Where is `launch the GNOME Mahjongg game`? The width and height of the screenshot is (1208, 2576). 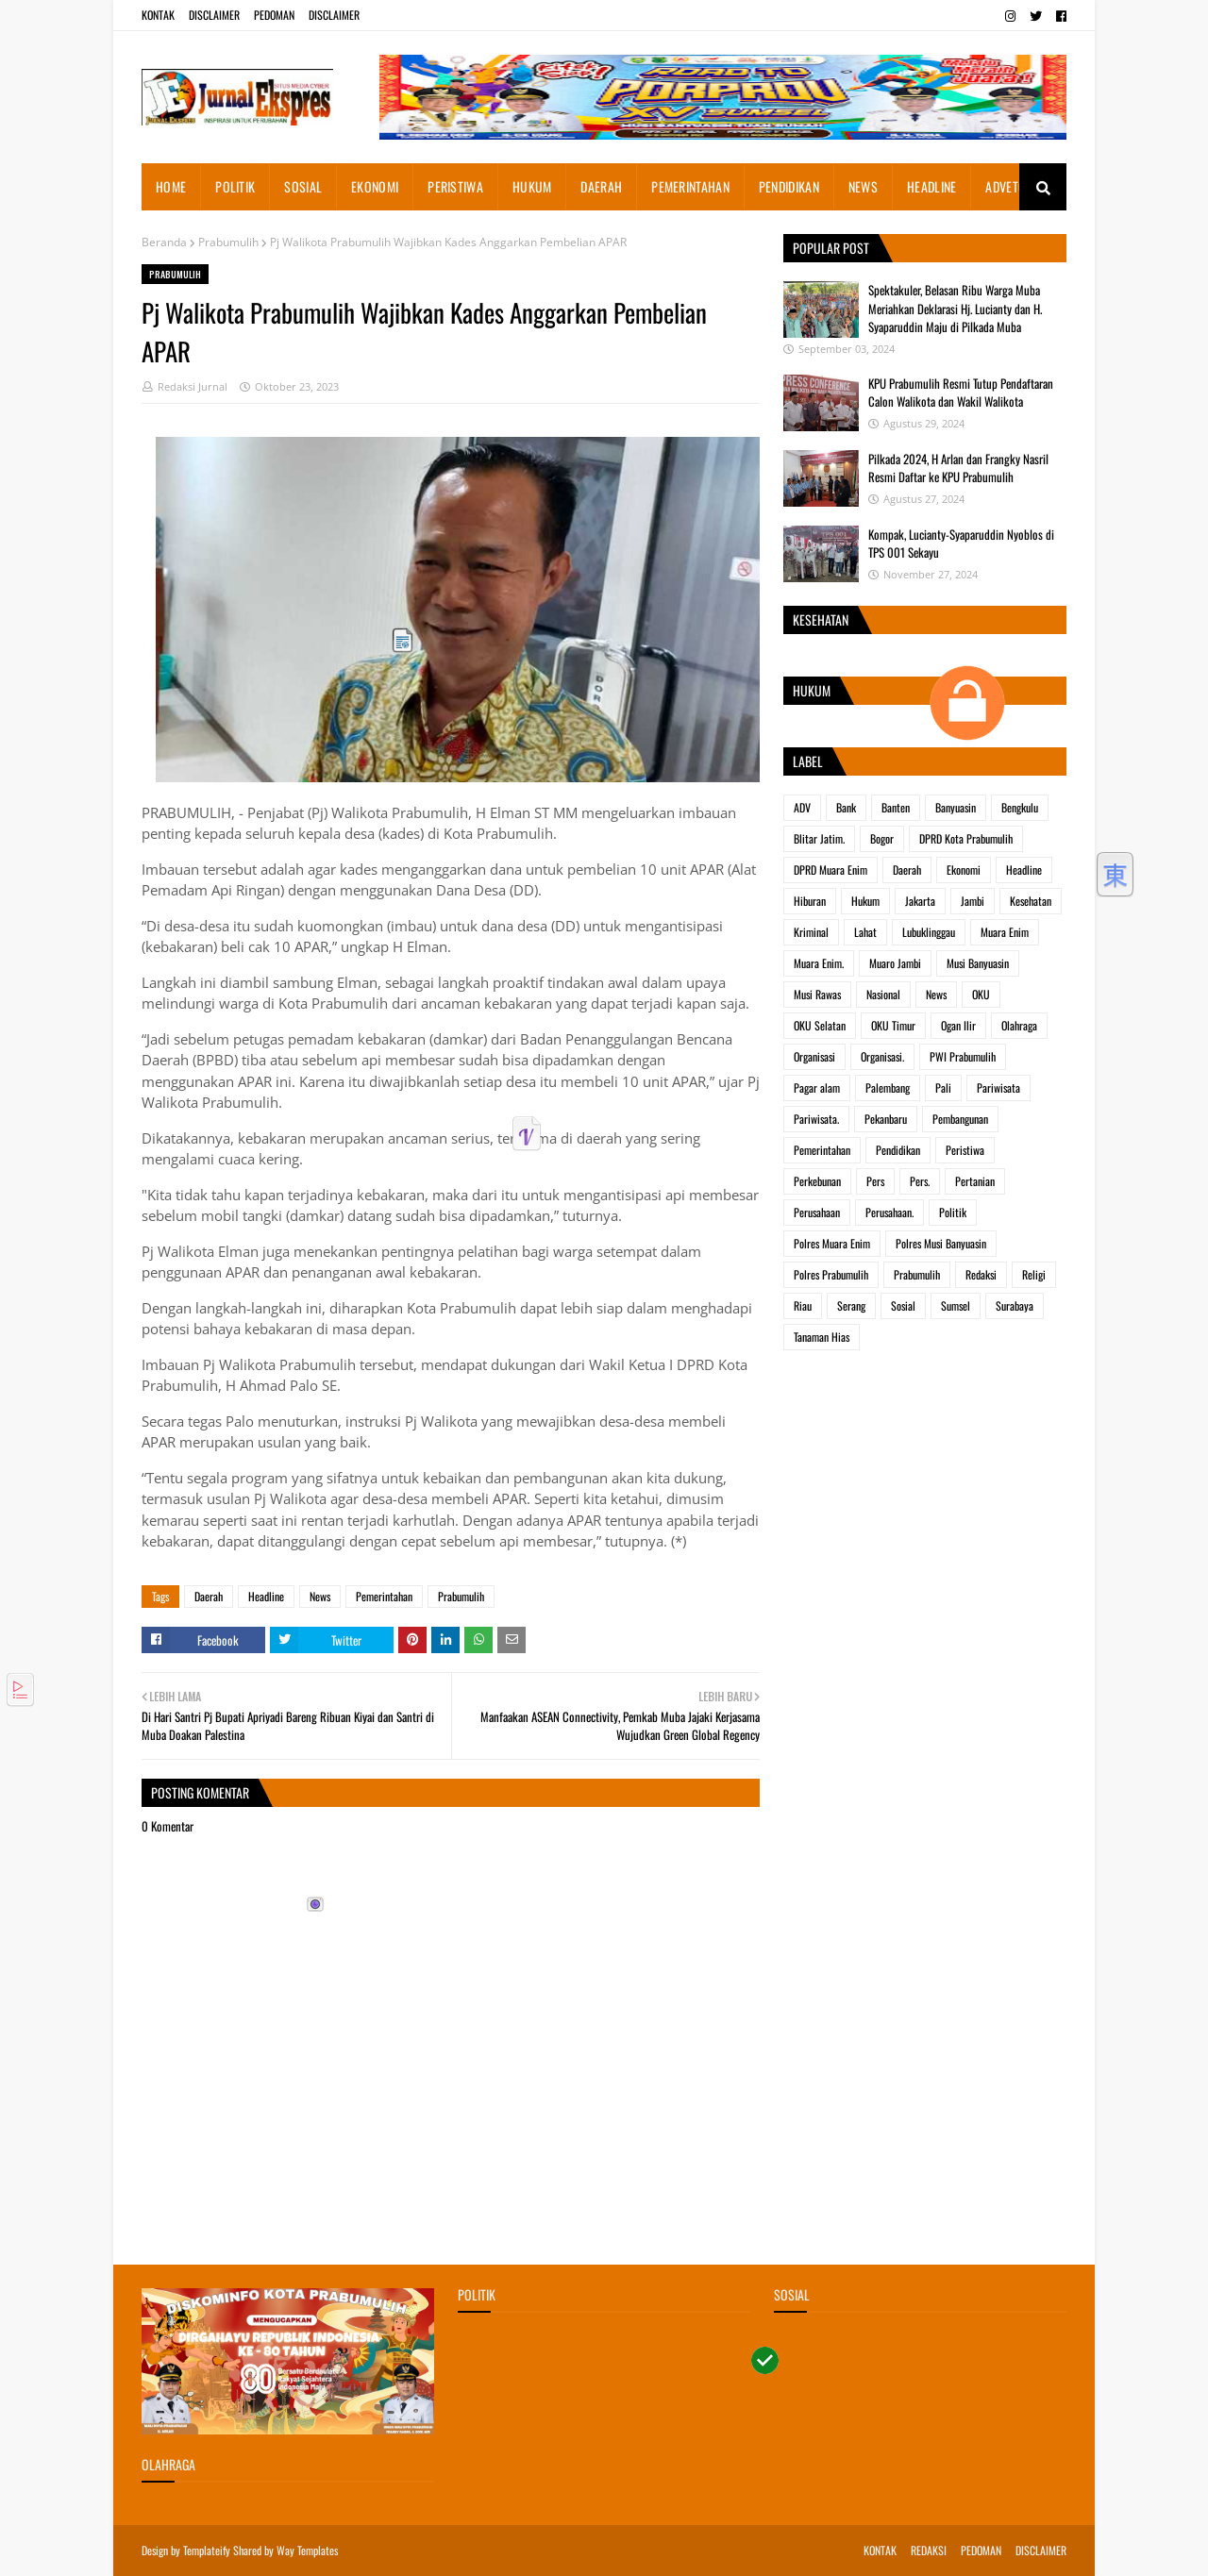
launch the GNOME Mahjongg game is located at coordinates (1115, 874).